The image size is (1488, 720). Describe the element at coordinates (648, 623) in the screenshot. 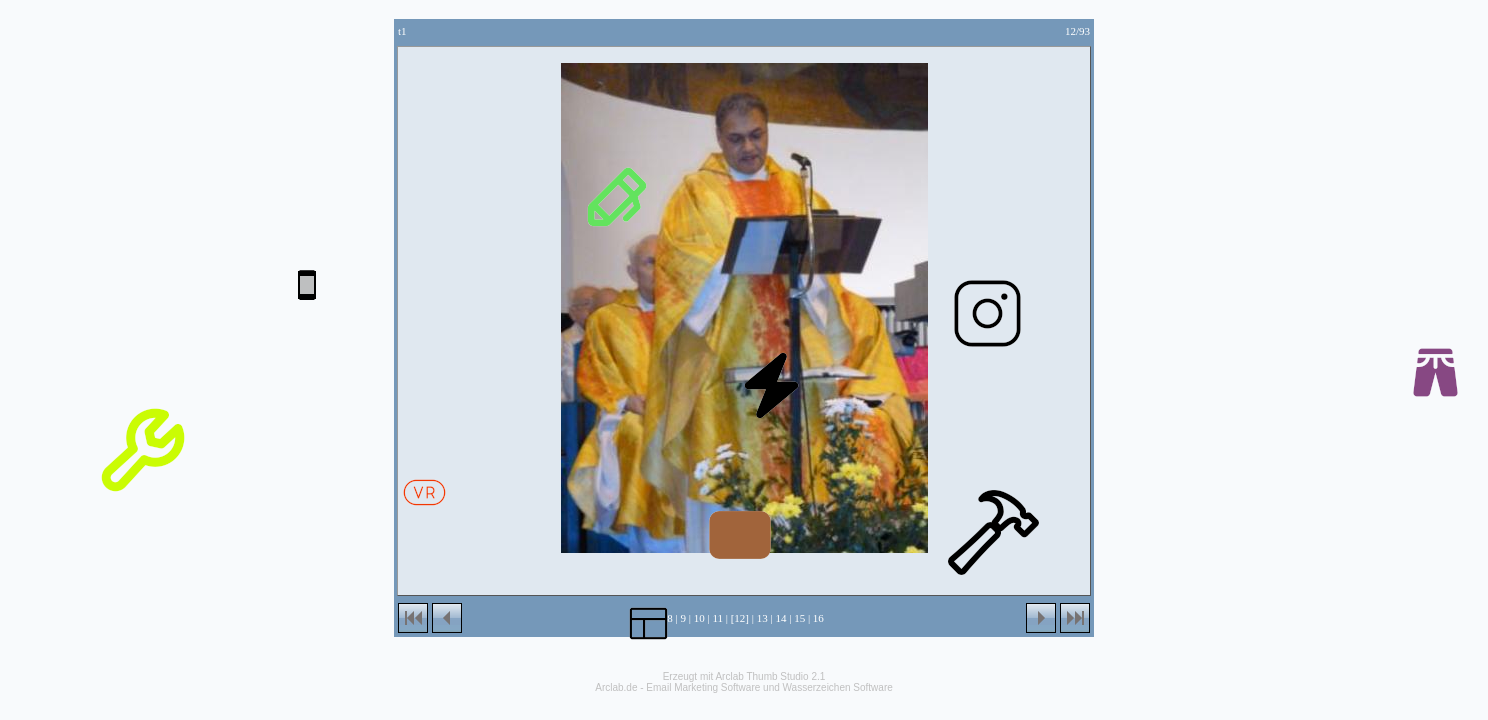

I see `change page layout options` at that location.